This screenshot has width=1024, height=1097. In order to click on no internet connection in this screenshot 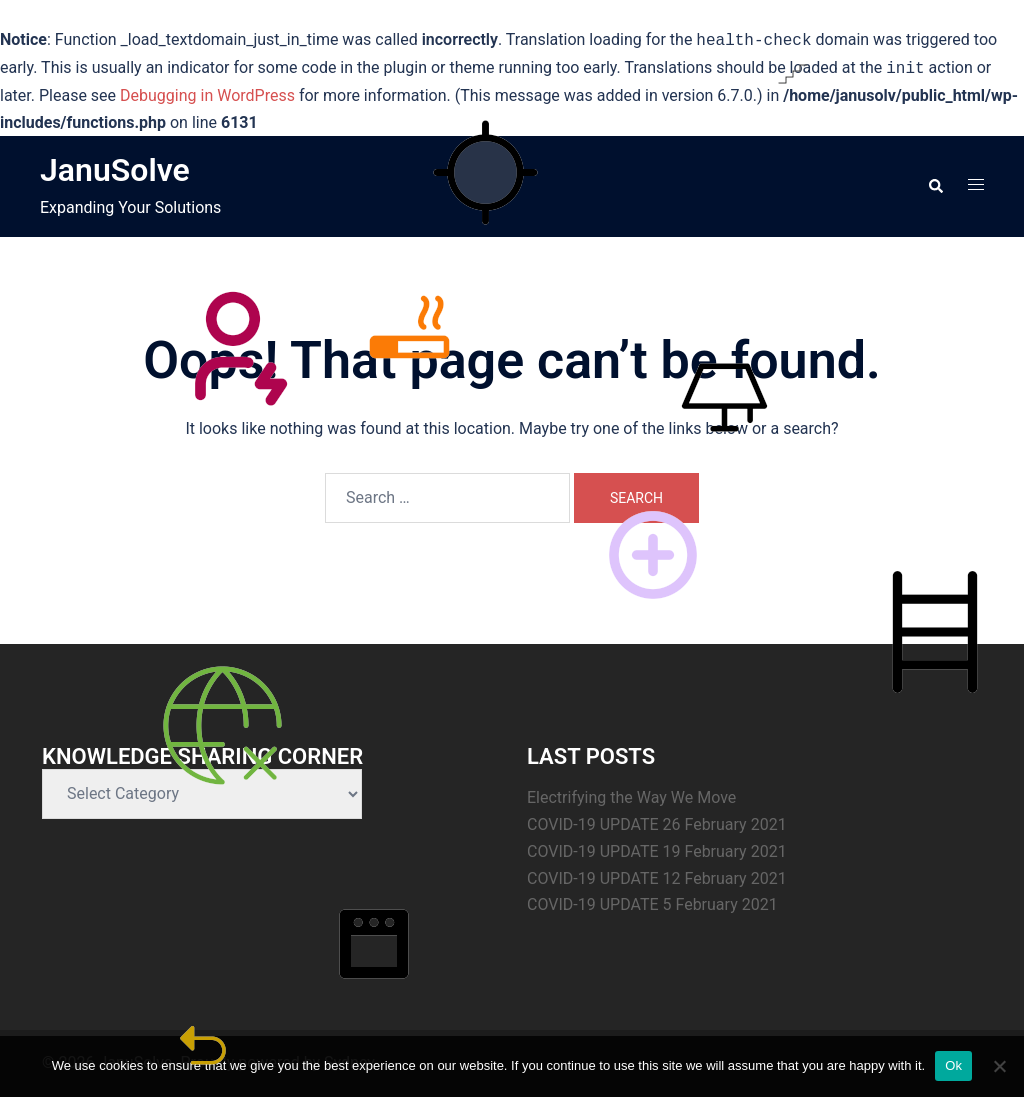, I will do `click(222, 725)`.